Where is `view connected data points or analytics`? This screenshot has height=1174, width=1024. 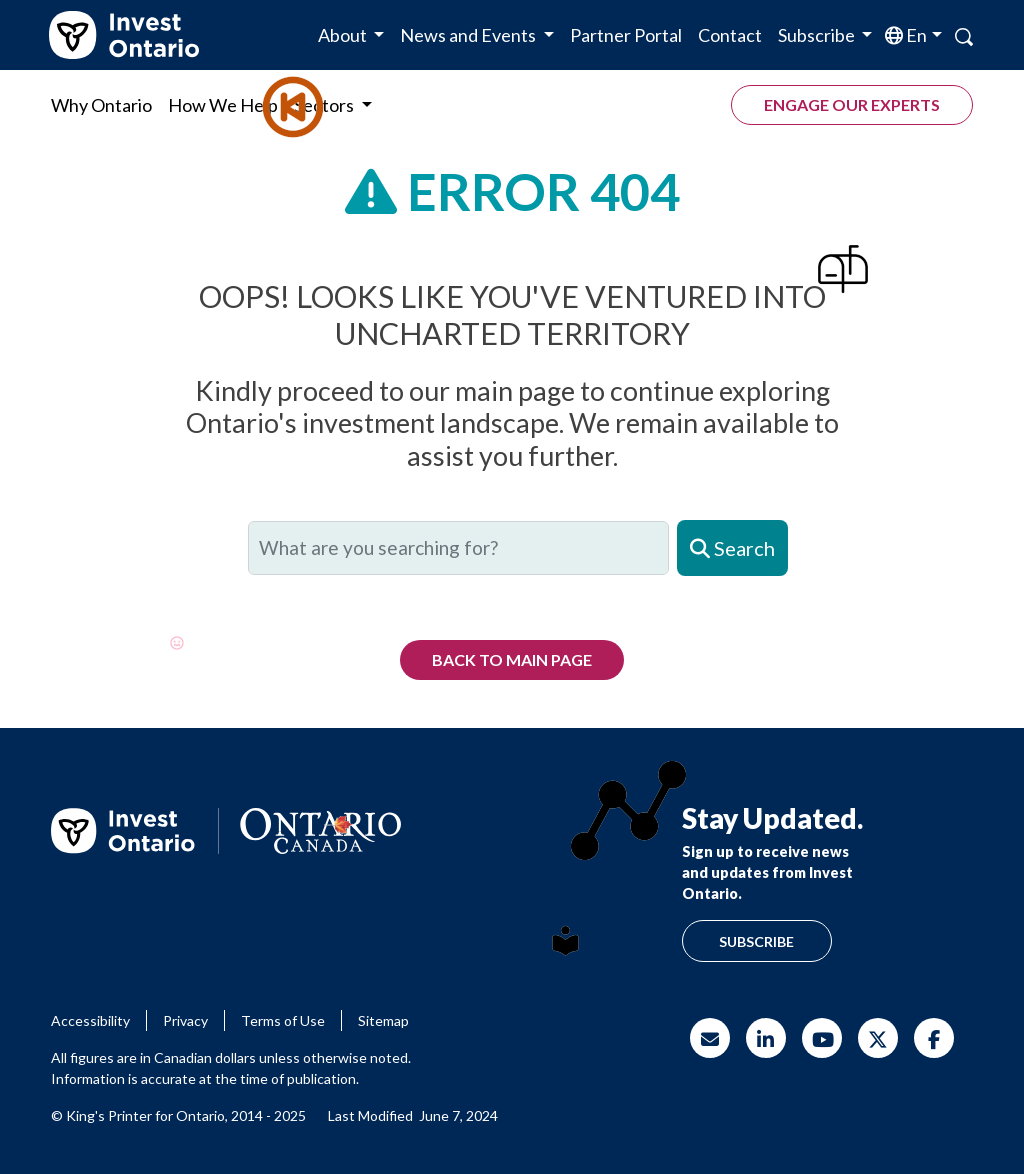
view connected data points or analytics is located at coordinates (628, 810).